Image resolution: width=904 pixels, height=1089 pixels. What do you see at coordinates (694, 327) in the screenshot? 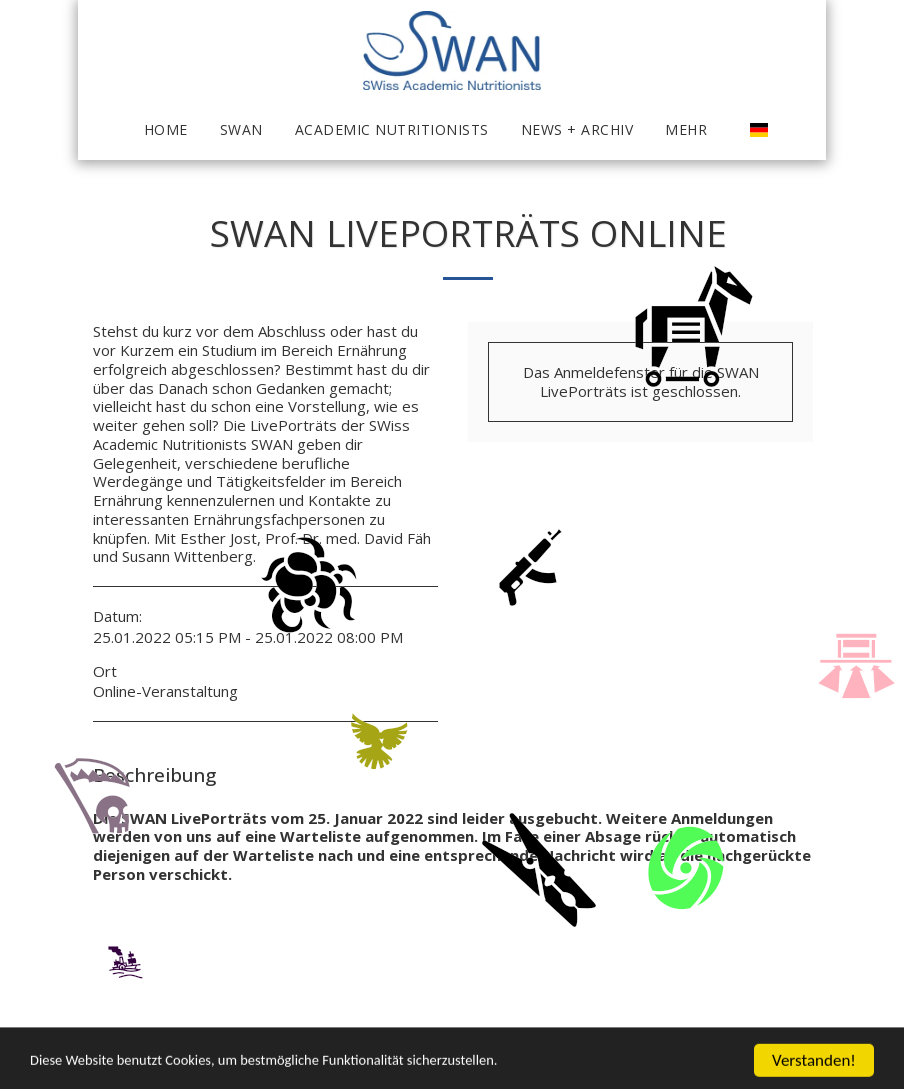
I see `indicates a detected trojan or malware threat` at bounding box center [694, 327].